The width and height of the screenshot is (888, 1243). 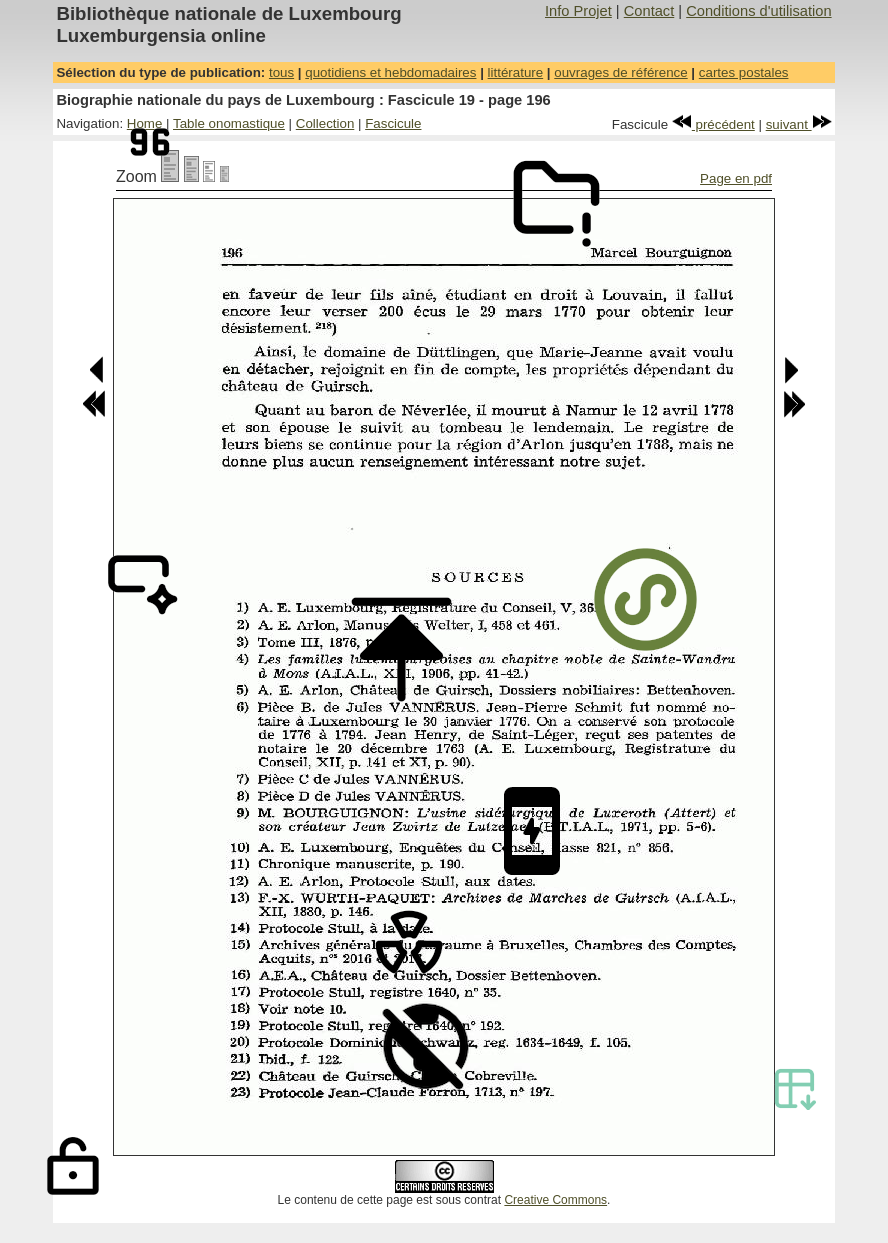 What do you see at coordinates (645, 599) in the screenshot?
I see `open WeChat miniprogram` at bounding box center [645, 599].